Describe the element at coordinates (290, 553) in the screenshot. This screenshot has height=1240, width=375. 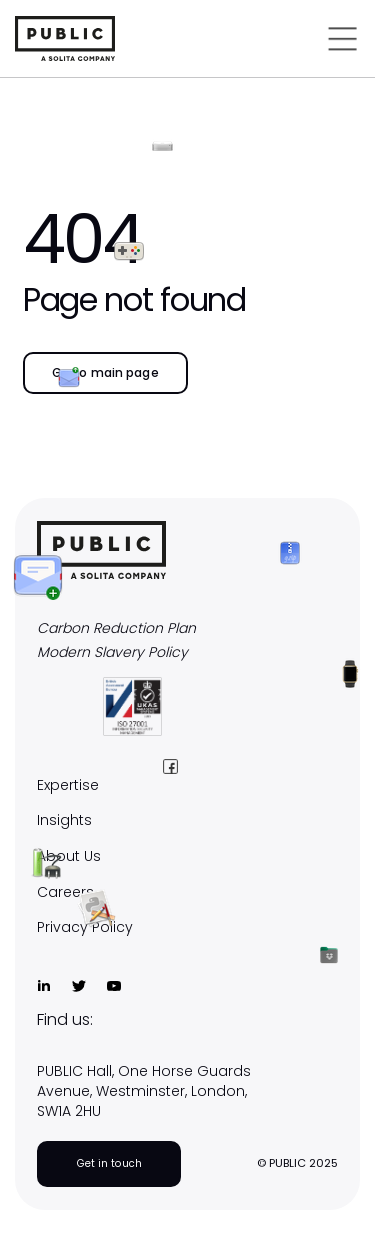
I see `a gzip compressed archive file` at that location.